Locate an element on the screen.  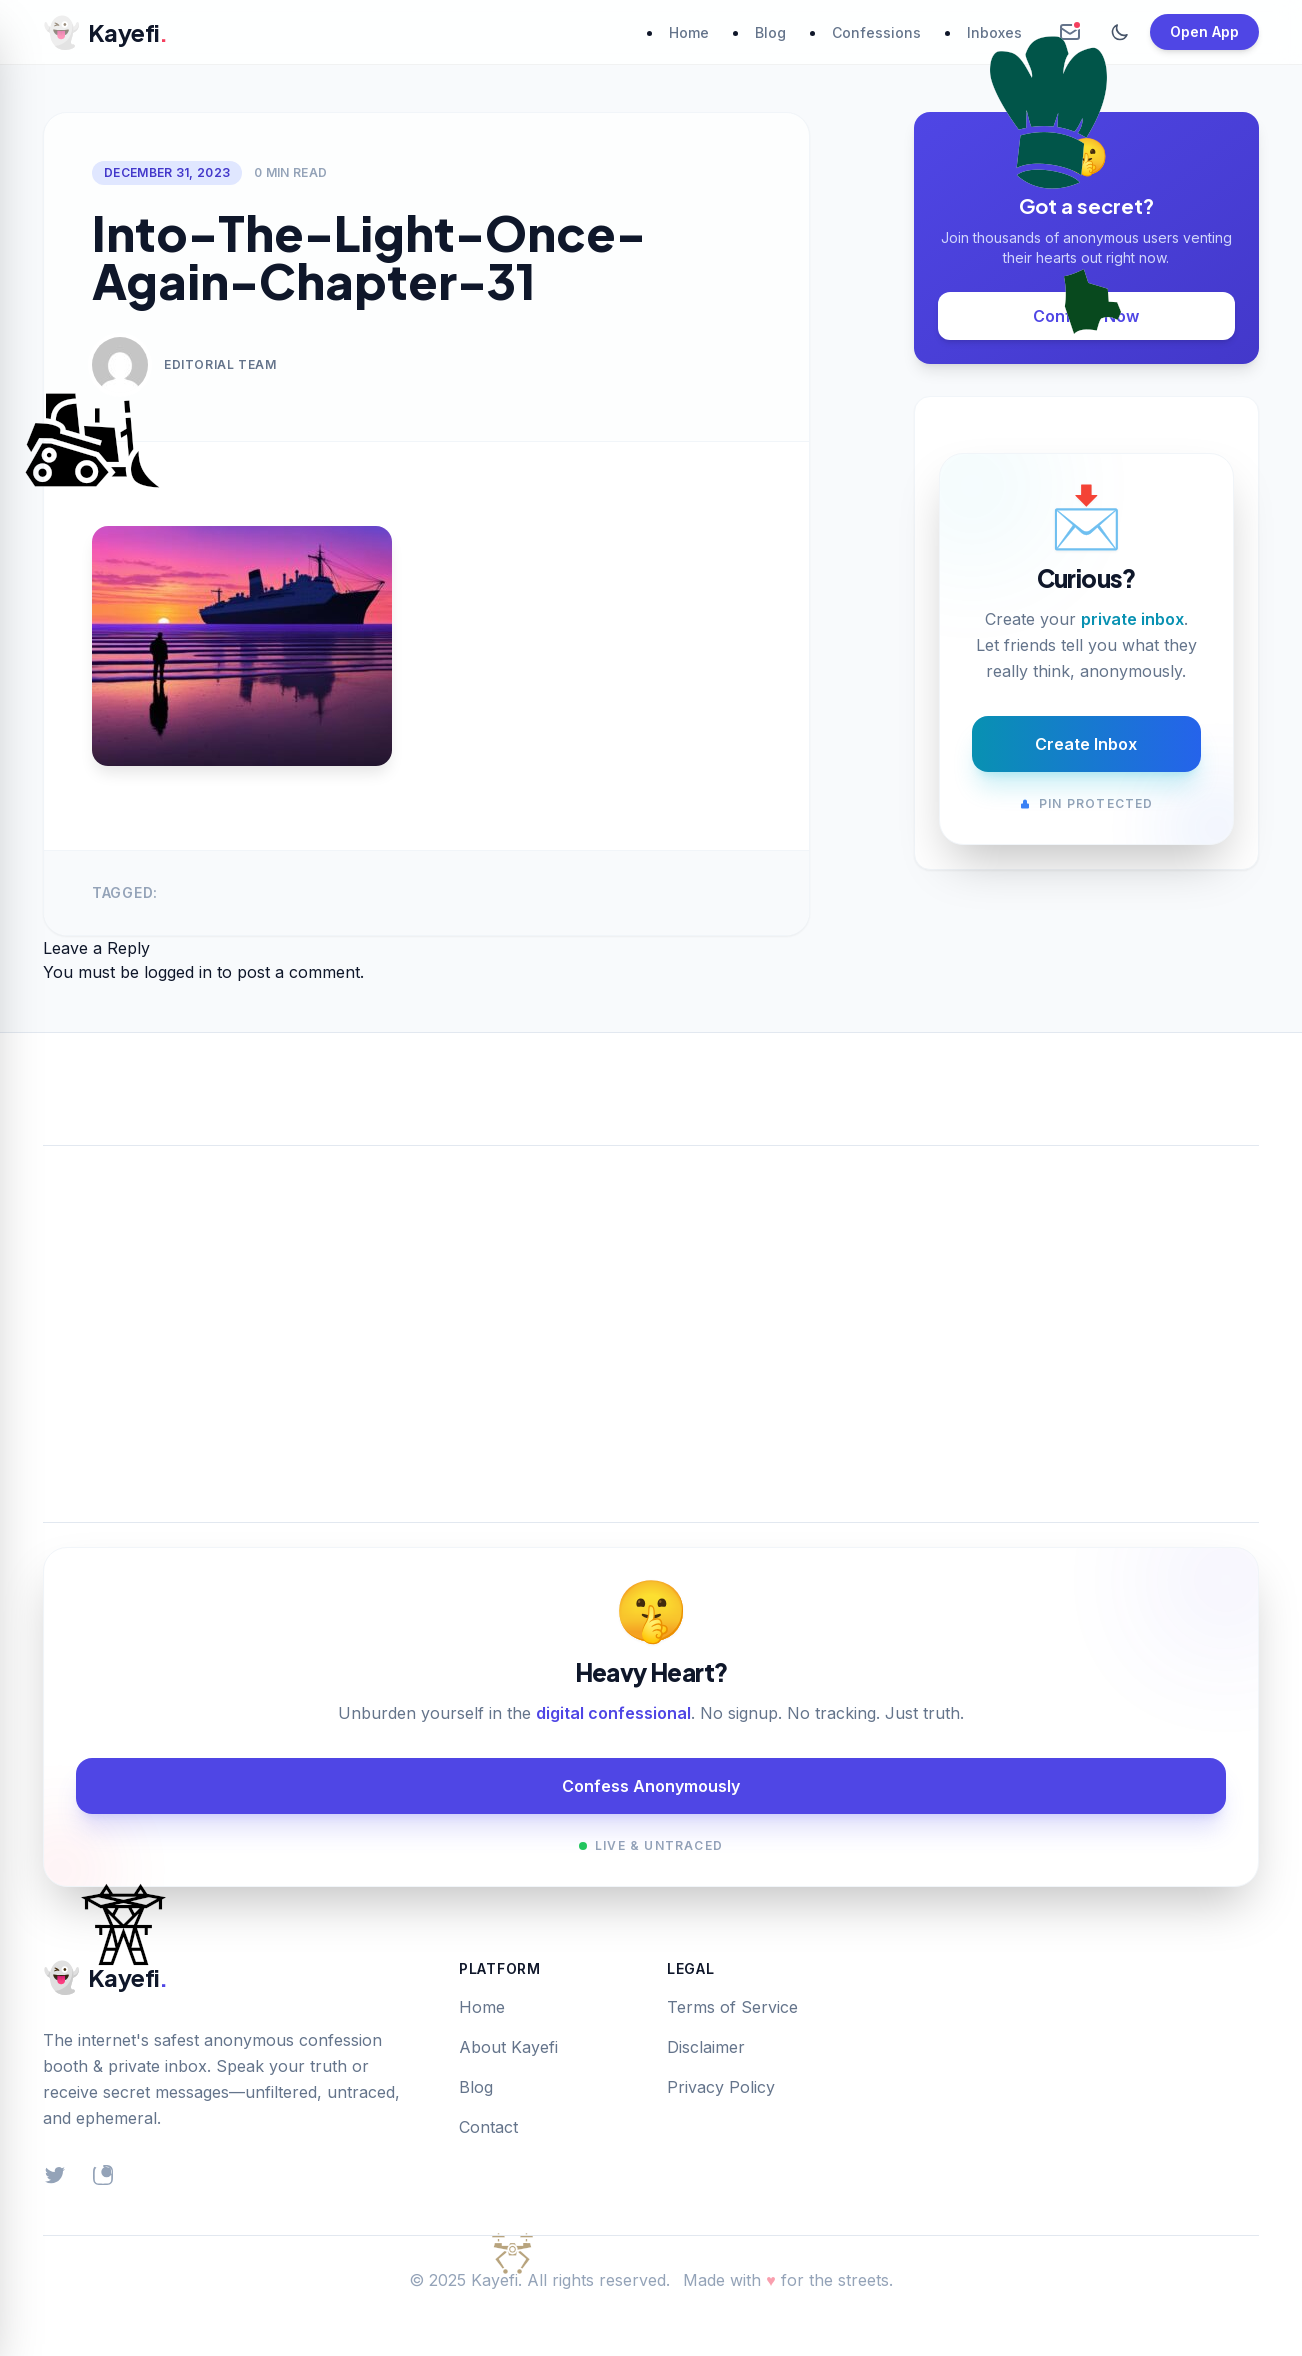
select Bolivia as your country or region is located at coordinates (1092, 301).